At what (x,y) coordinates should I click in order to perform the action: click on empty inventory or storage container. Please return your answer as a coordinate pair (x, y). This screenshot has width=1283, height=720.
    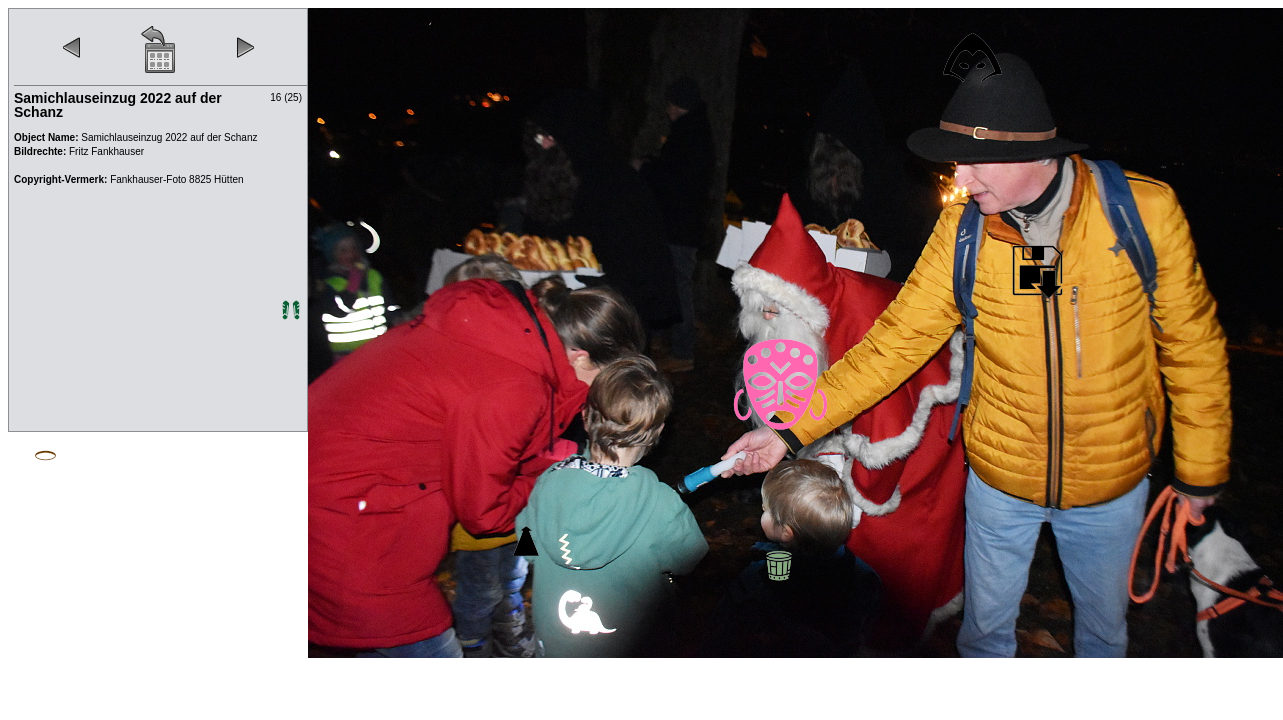
    Looking at the image, I should click on (779, 561).